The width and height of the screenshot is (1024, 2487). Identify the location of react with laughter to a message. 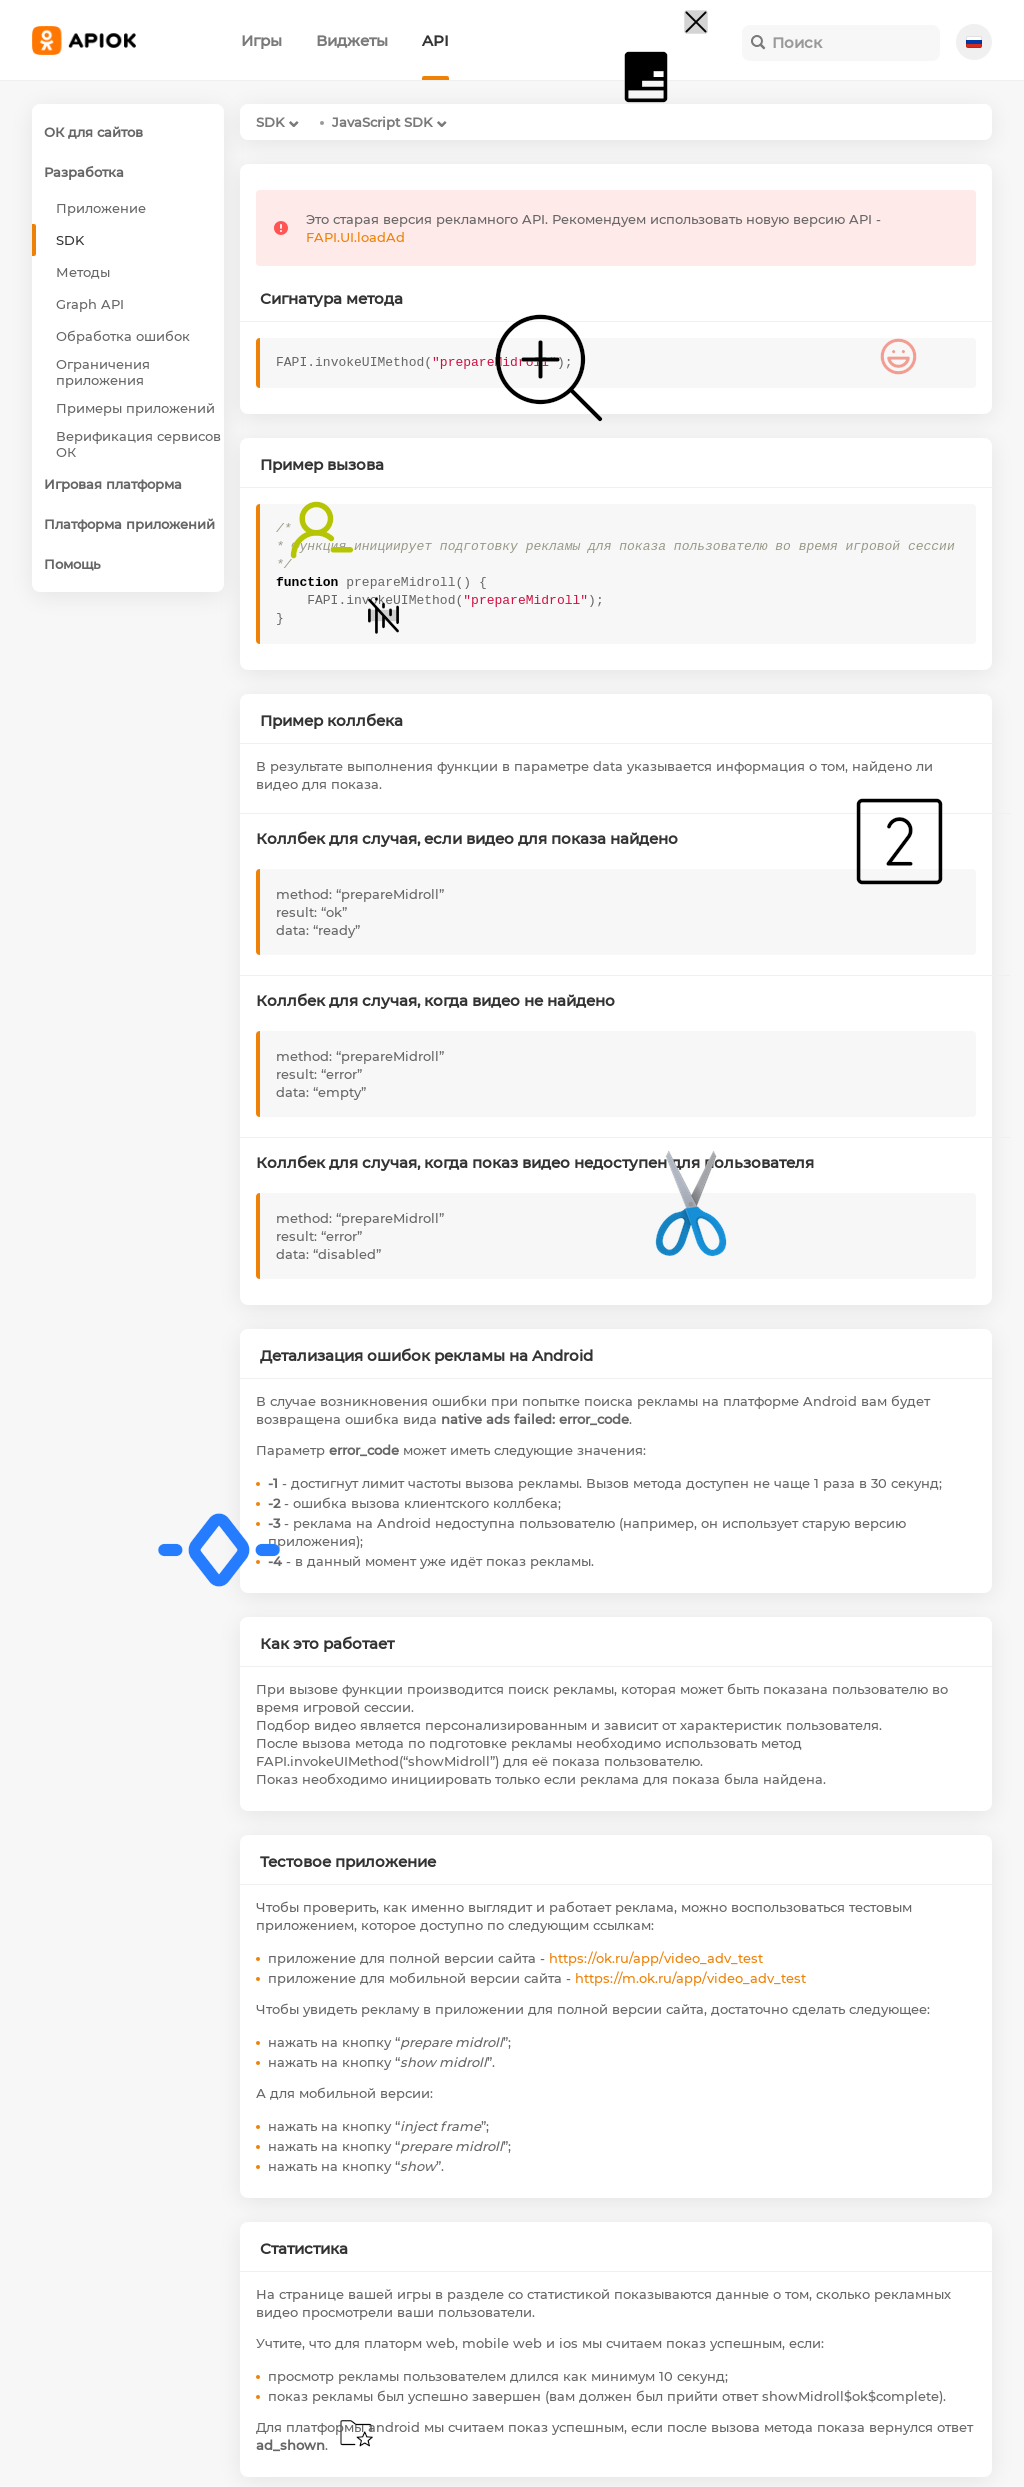
(898, 356).